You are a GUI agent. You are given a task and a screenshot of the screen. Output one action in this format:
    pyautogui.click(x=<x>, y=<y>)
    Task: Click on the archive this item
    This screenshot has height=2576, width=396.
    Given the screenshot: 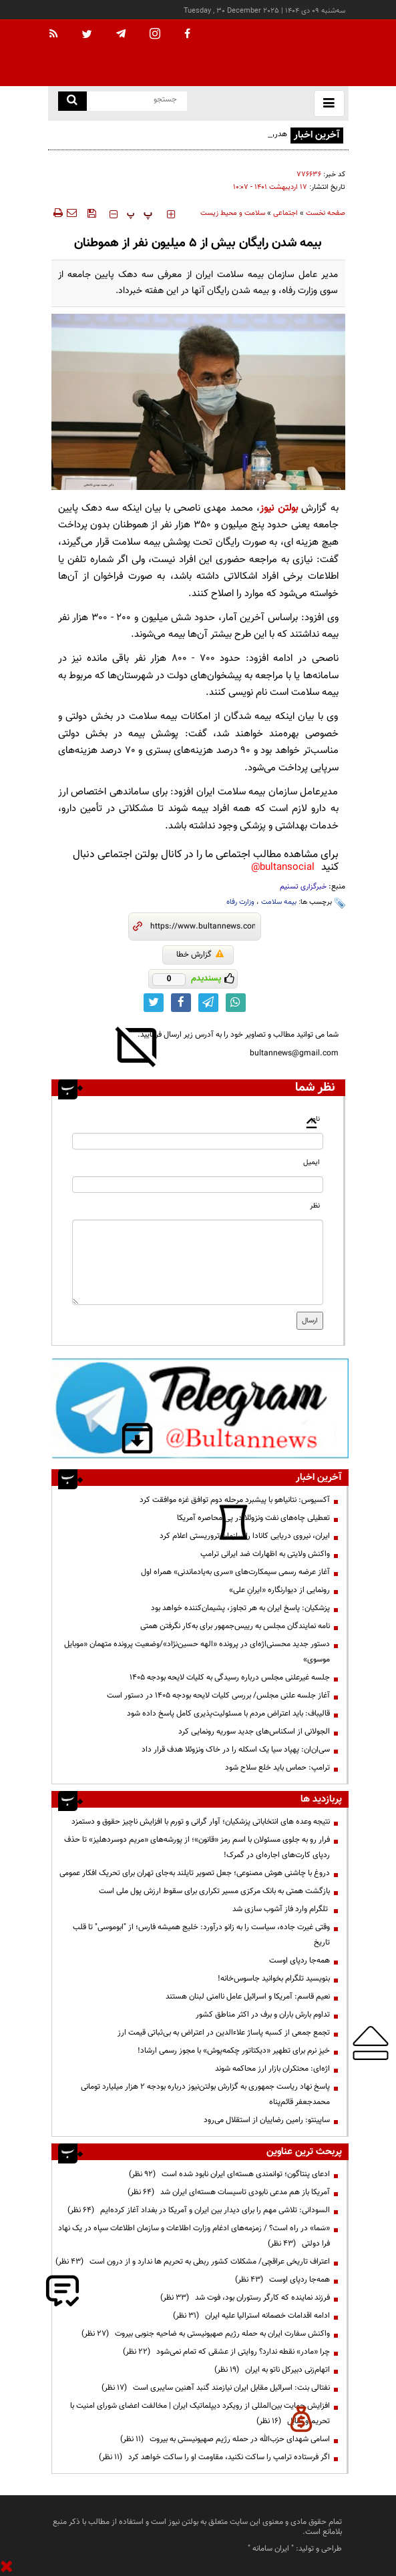 What is the action you would take?
    pyautogui.click(x=137, y=1438)
    